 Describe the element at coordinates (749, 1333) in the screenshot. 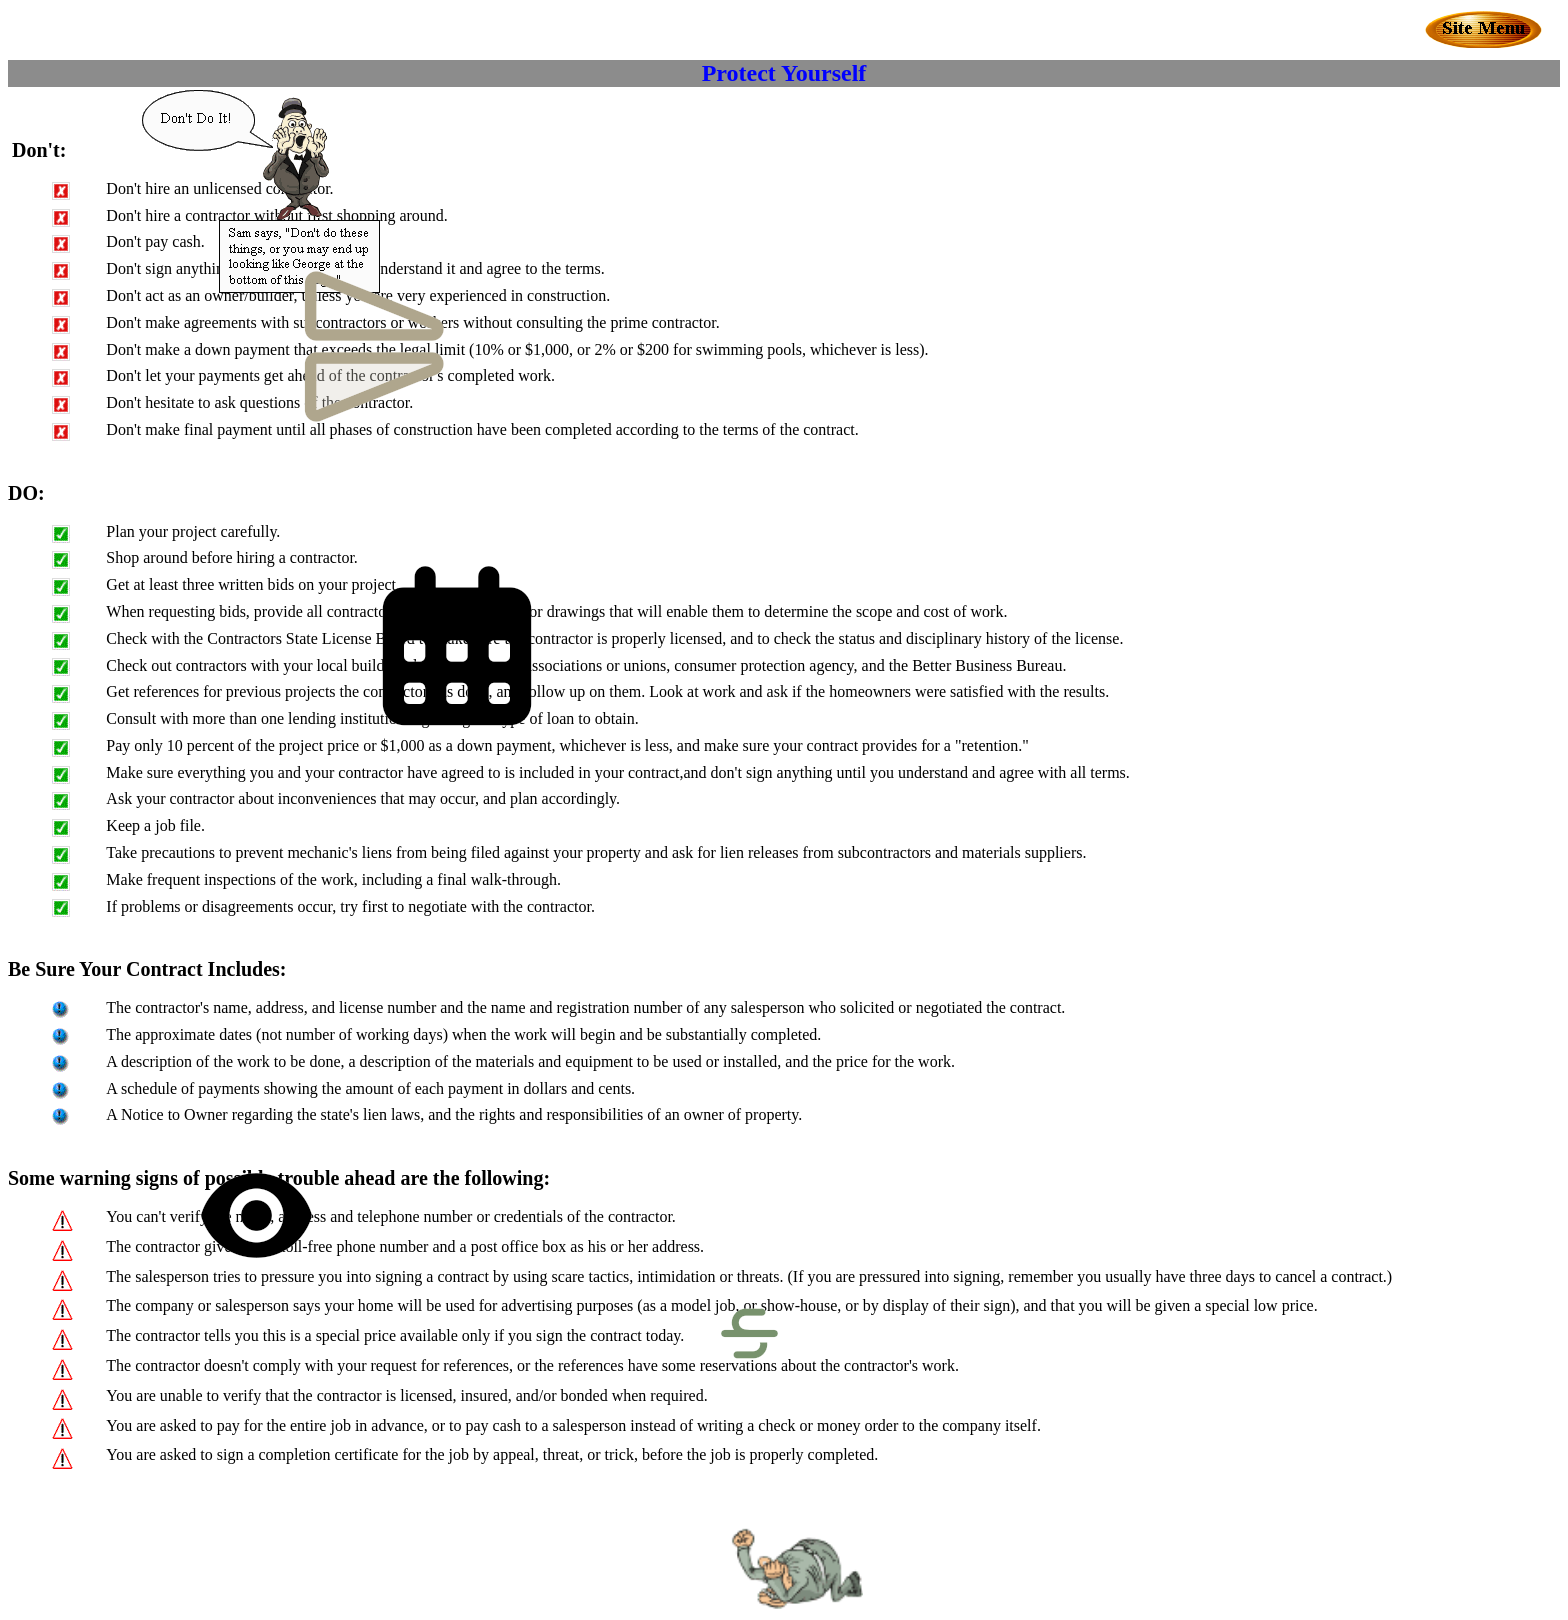

I see `apply strikethrough formatting to selected text` at that location.